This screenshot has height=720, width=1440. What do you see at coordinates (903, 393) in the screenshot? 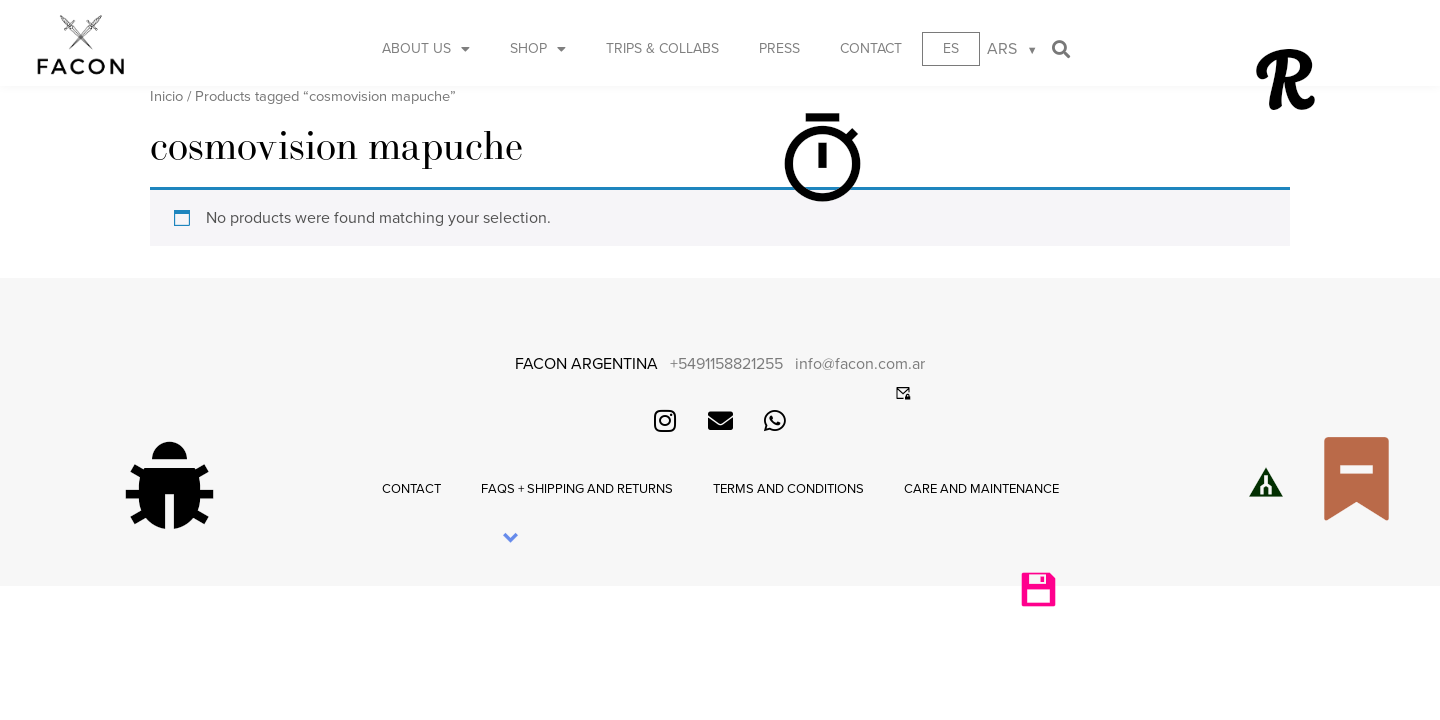
I see `indicates encrypted or secure email` at bounding box center [903, 393].